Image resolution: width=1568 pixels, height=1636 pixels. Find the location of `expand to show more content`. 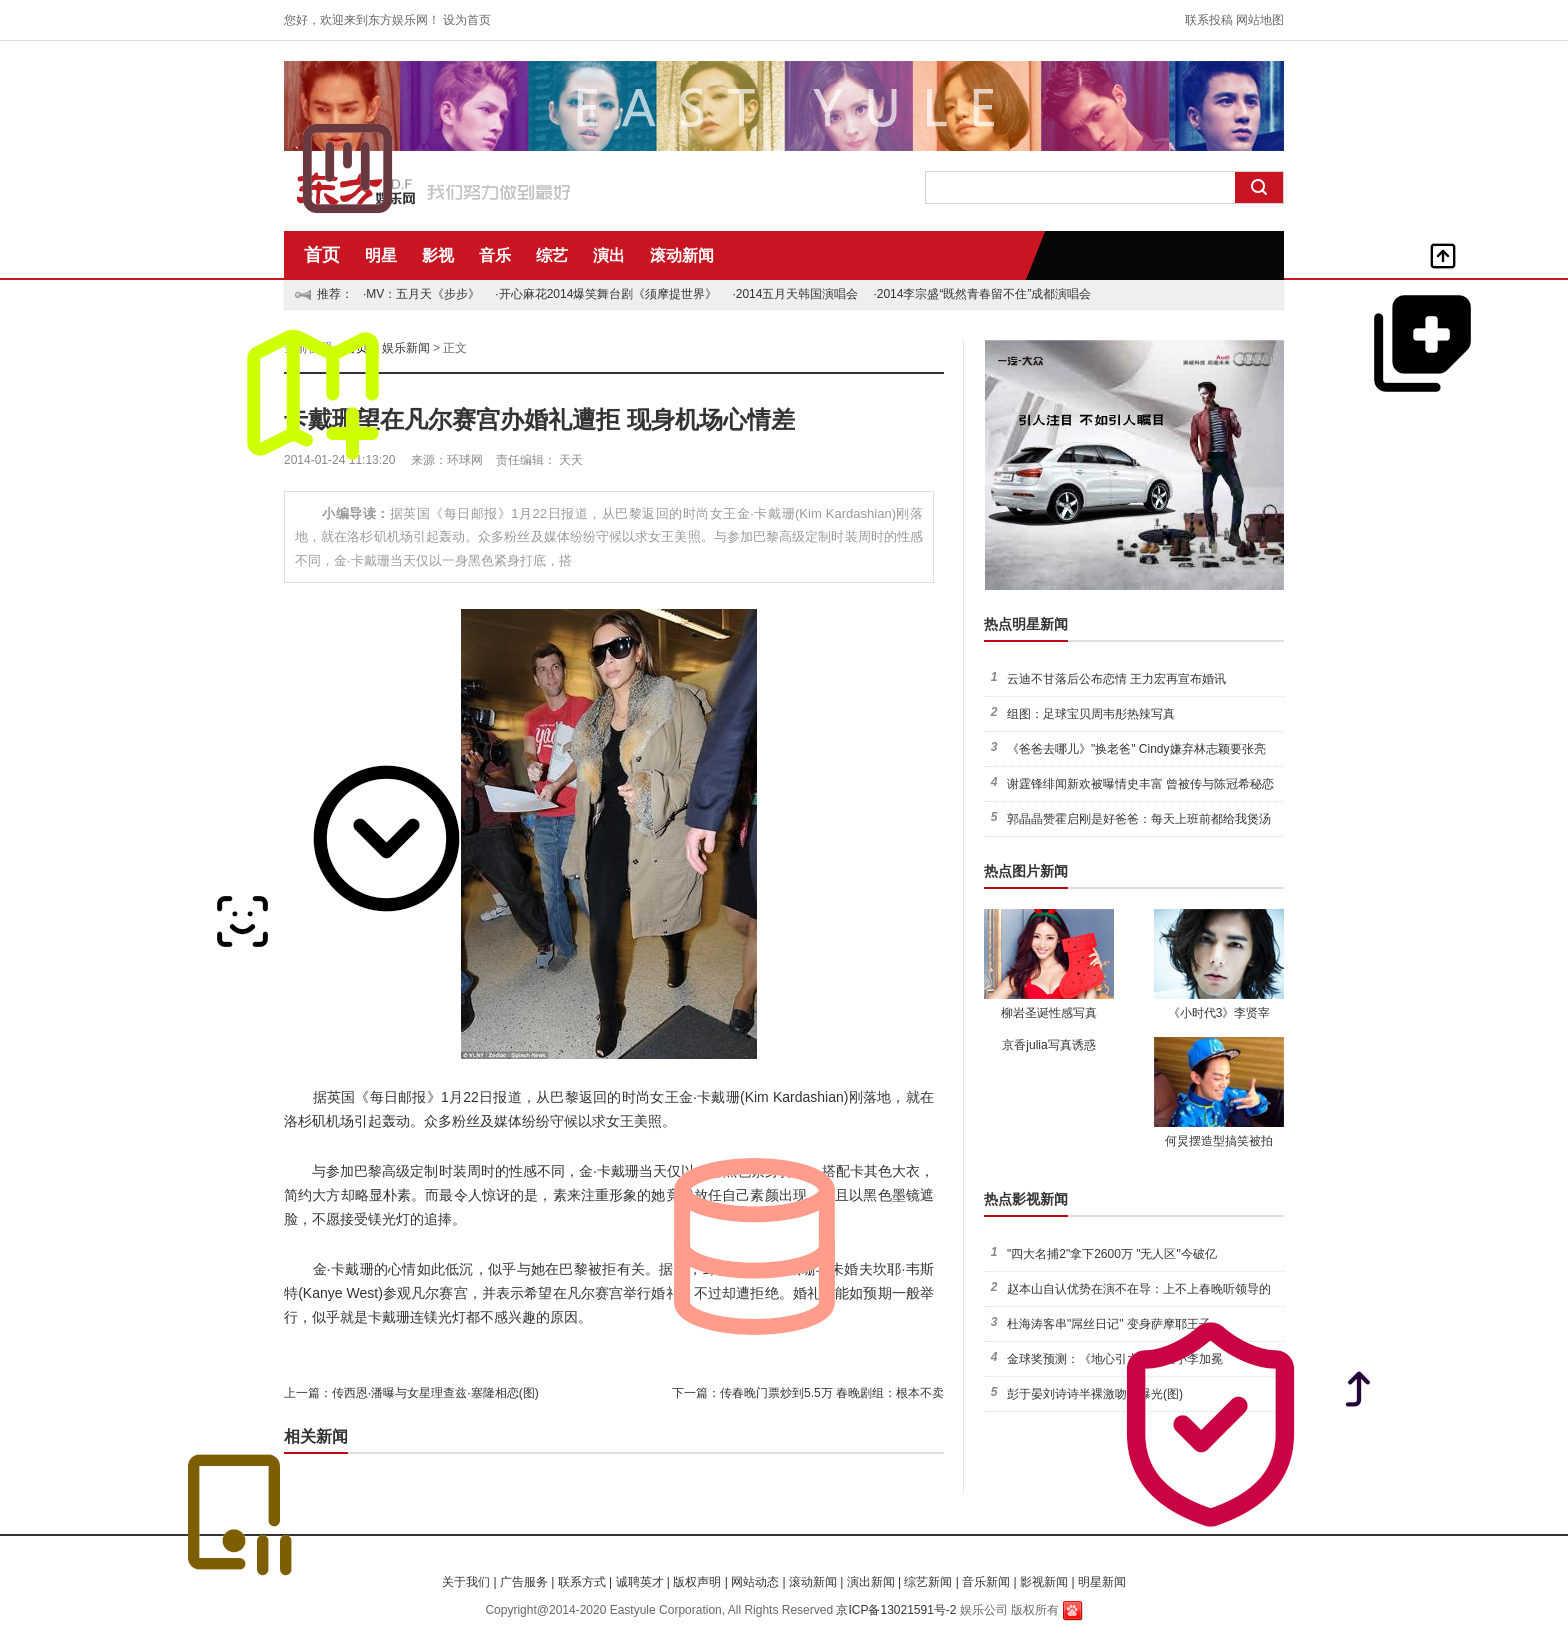

expand to show more content is located at coordinates (386, 838).